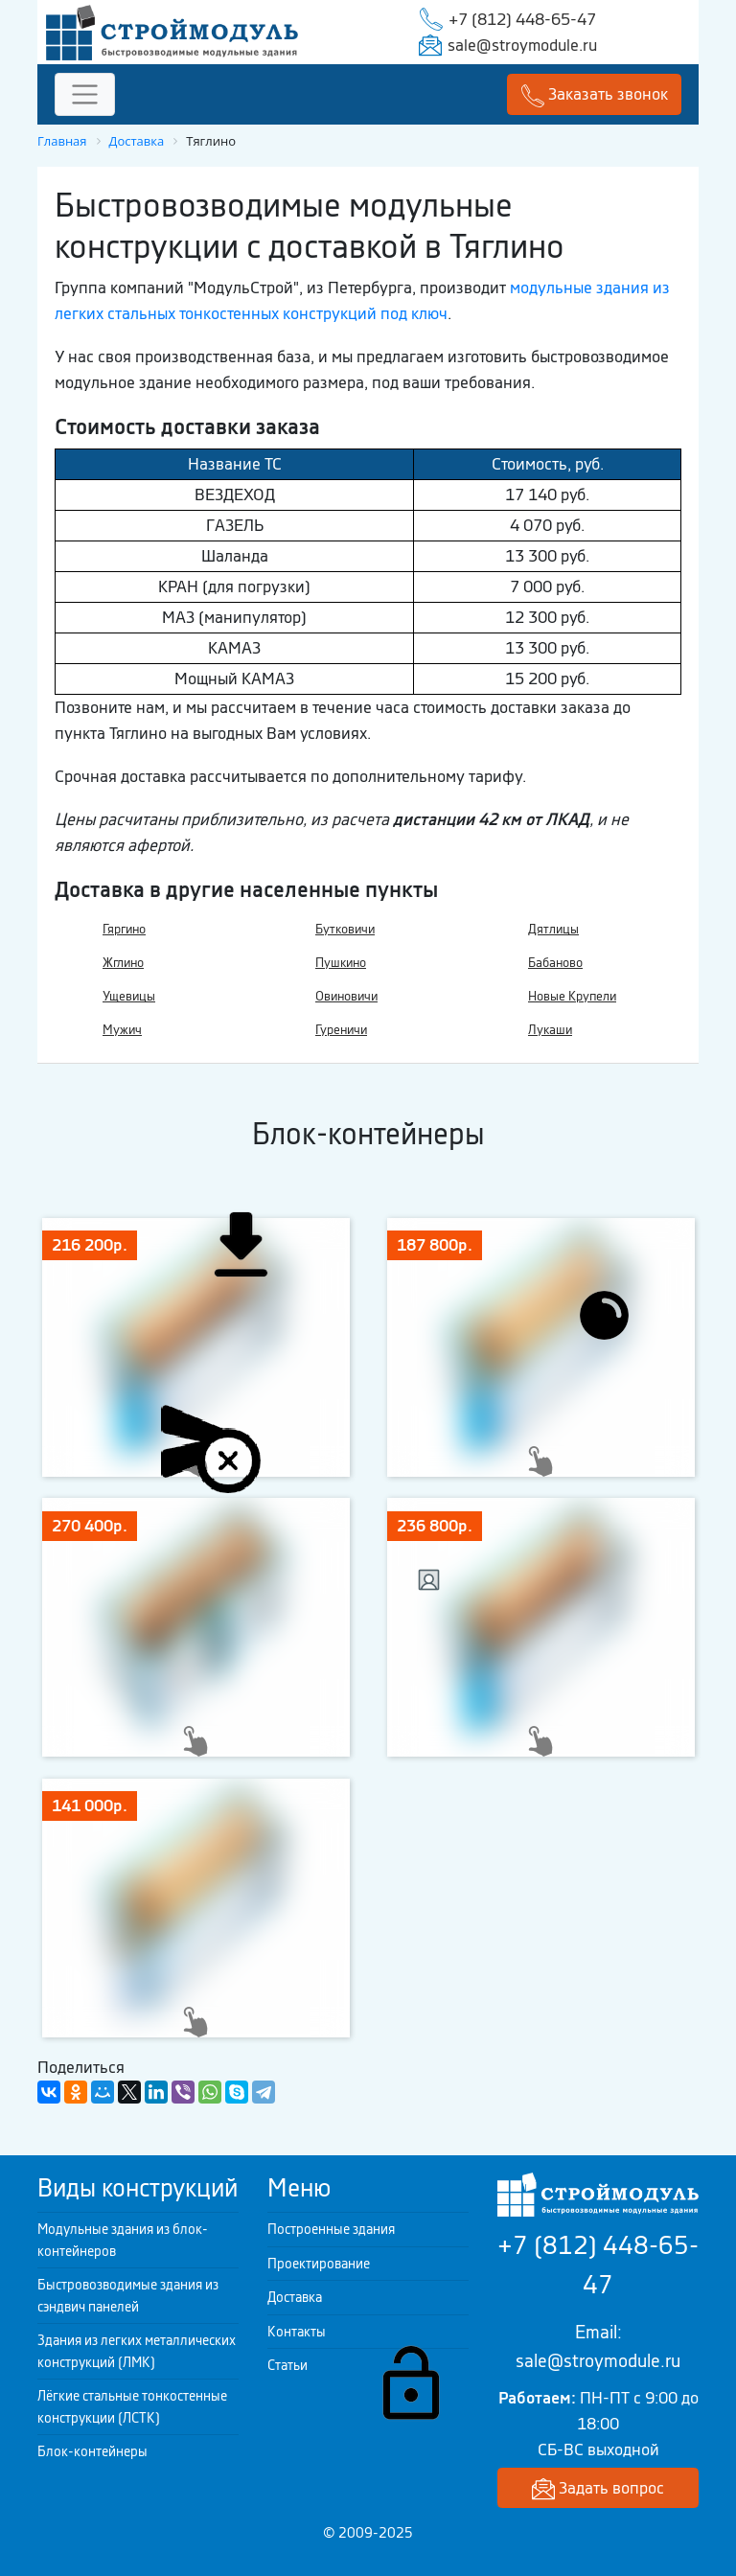 The height and width of the screenshot is (2576, 736). I want to click on view your profile, so click(428, 1579).